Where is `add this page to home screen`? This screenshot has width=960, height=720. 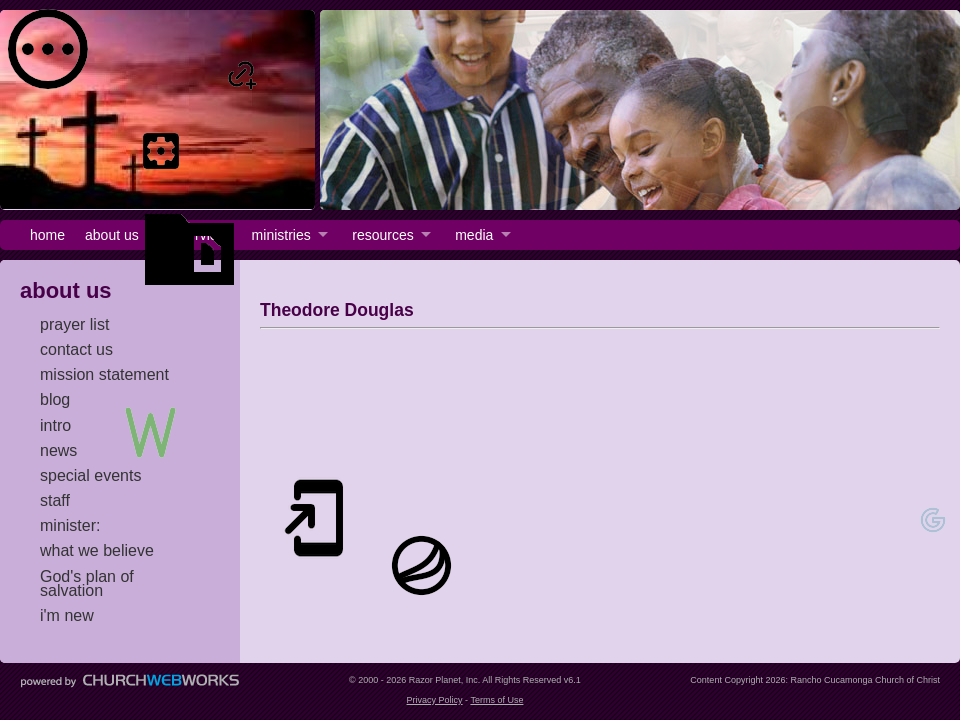
add this page to home screen is located at coordinates (315, 518).